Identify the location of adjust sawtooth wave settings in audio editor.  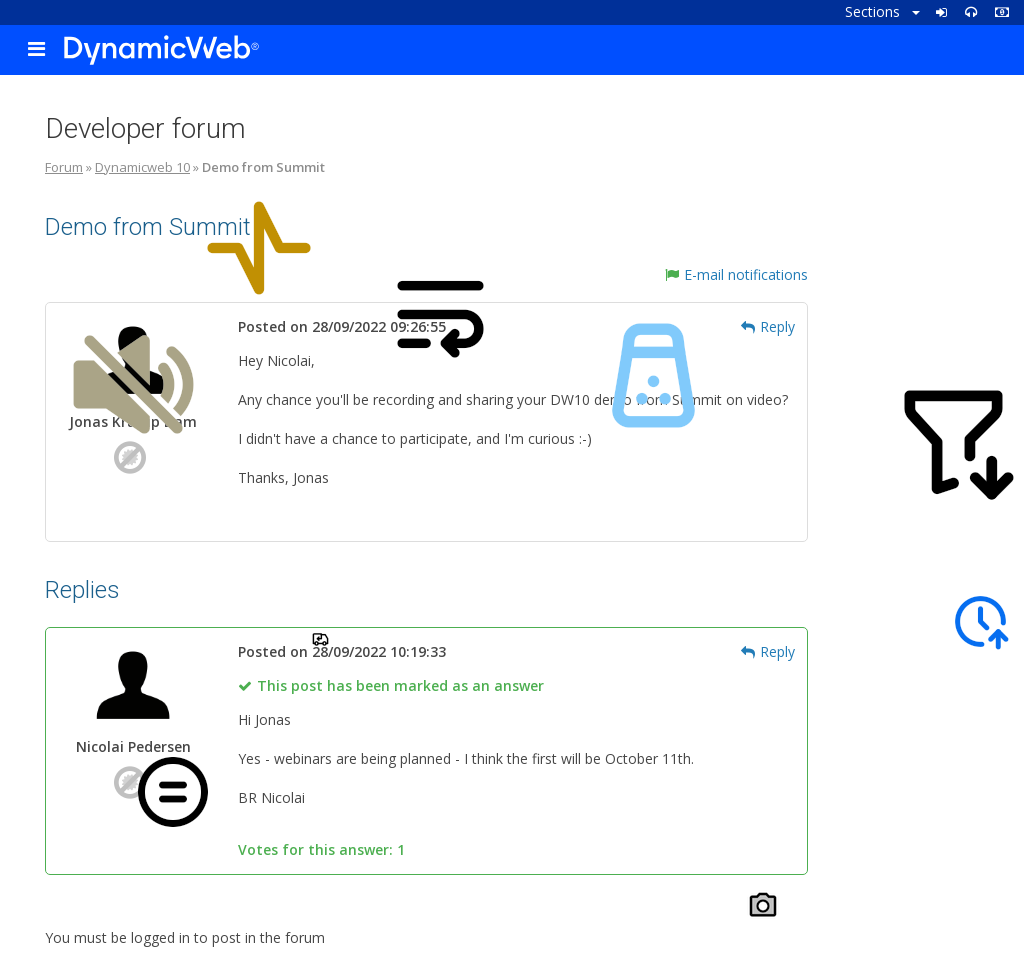
(259, 248).